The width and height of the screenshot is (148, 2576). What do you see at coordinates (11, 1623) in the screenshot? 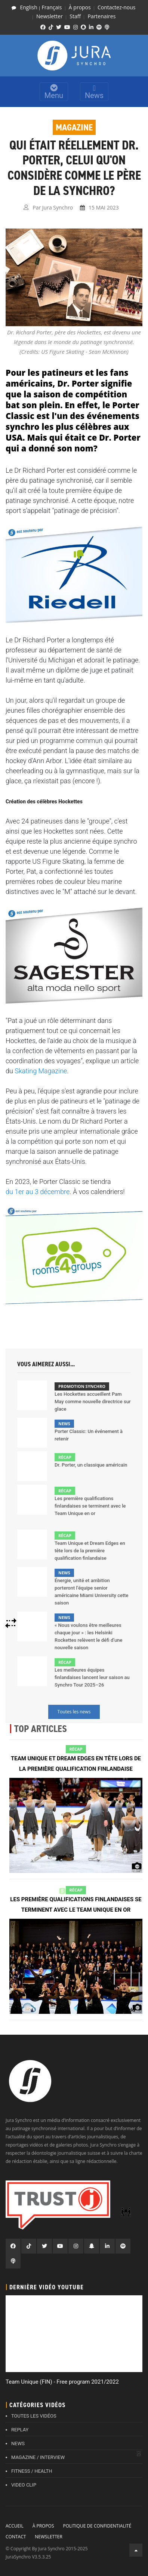
I see `view route with multiple stops` at bounding box center [11, 1623].